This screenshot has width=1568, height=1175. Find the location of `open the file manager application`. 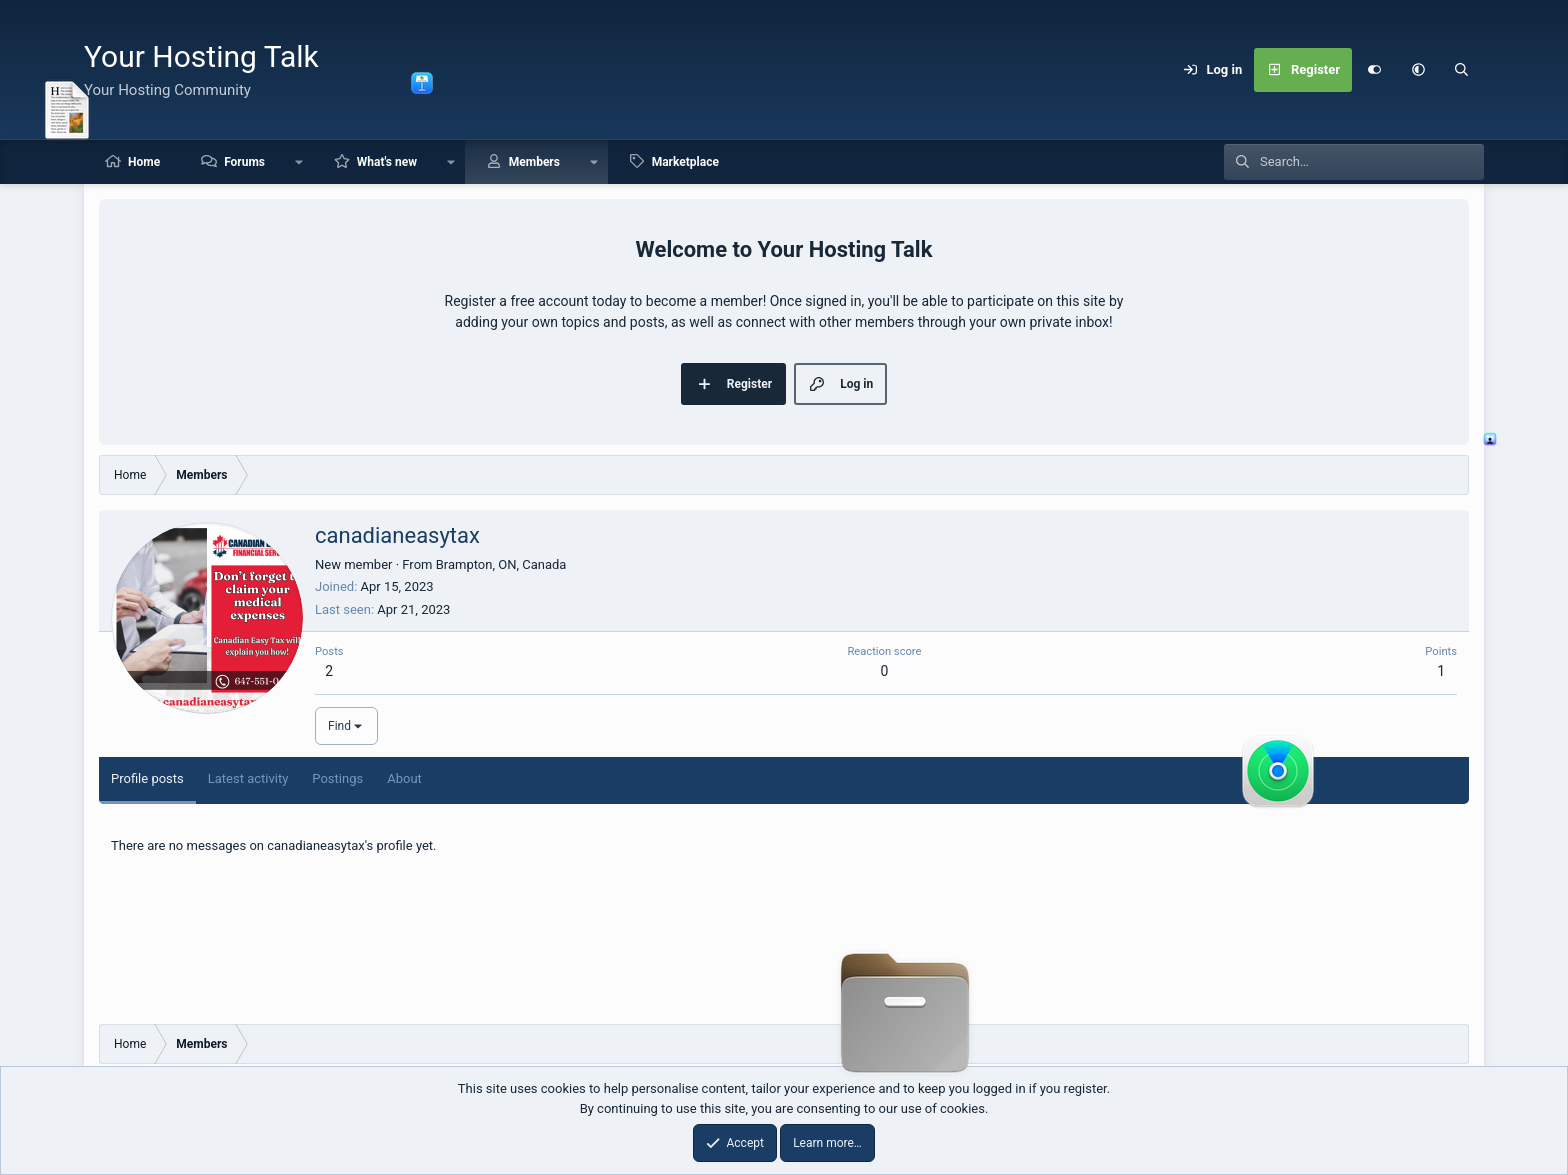

open the file manager application is located at coordinates (905, 1013).